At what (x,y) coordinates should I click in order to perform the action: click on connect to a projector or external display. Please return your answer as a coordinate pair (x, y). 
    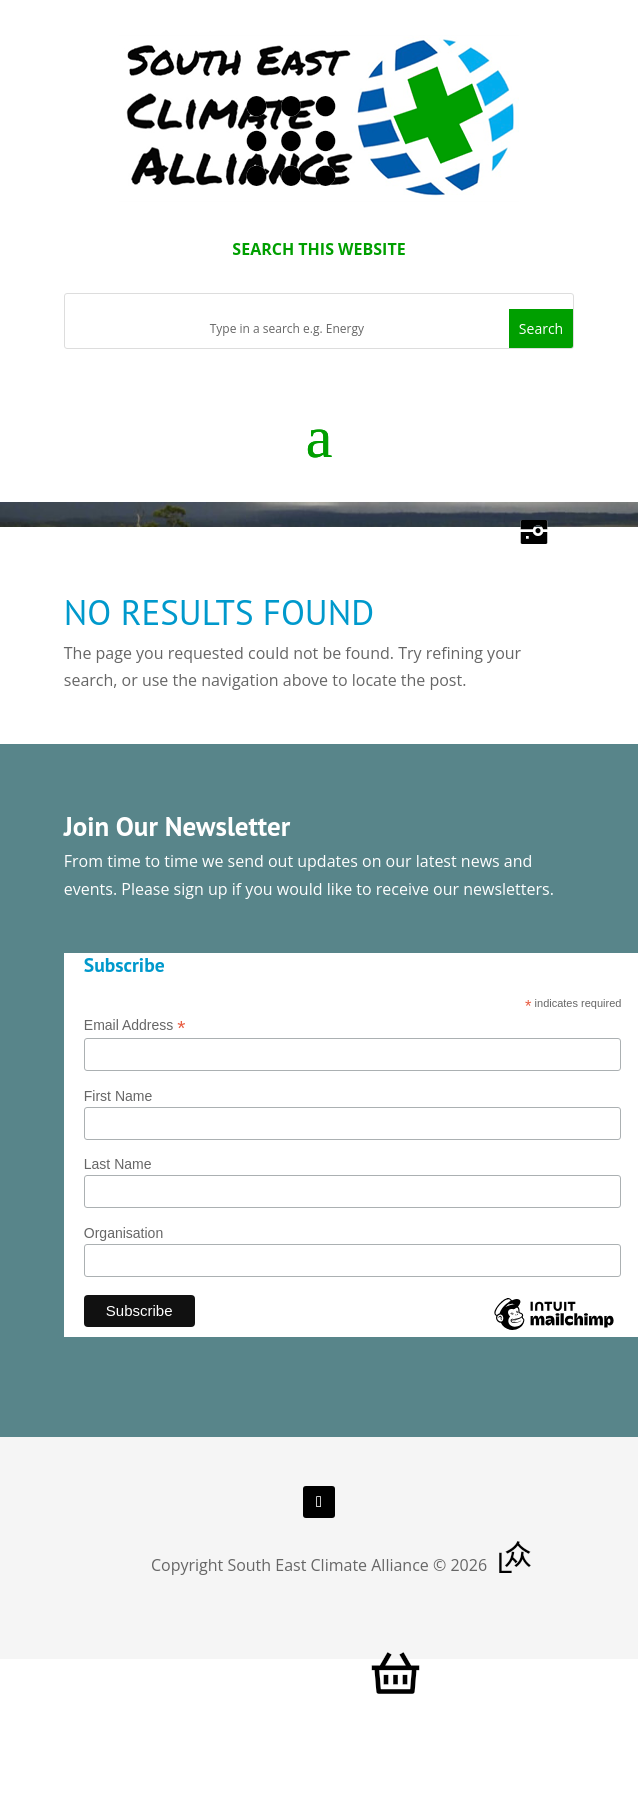
    Looking at the image, I should click on (534, 532).